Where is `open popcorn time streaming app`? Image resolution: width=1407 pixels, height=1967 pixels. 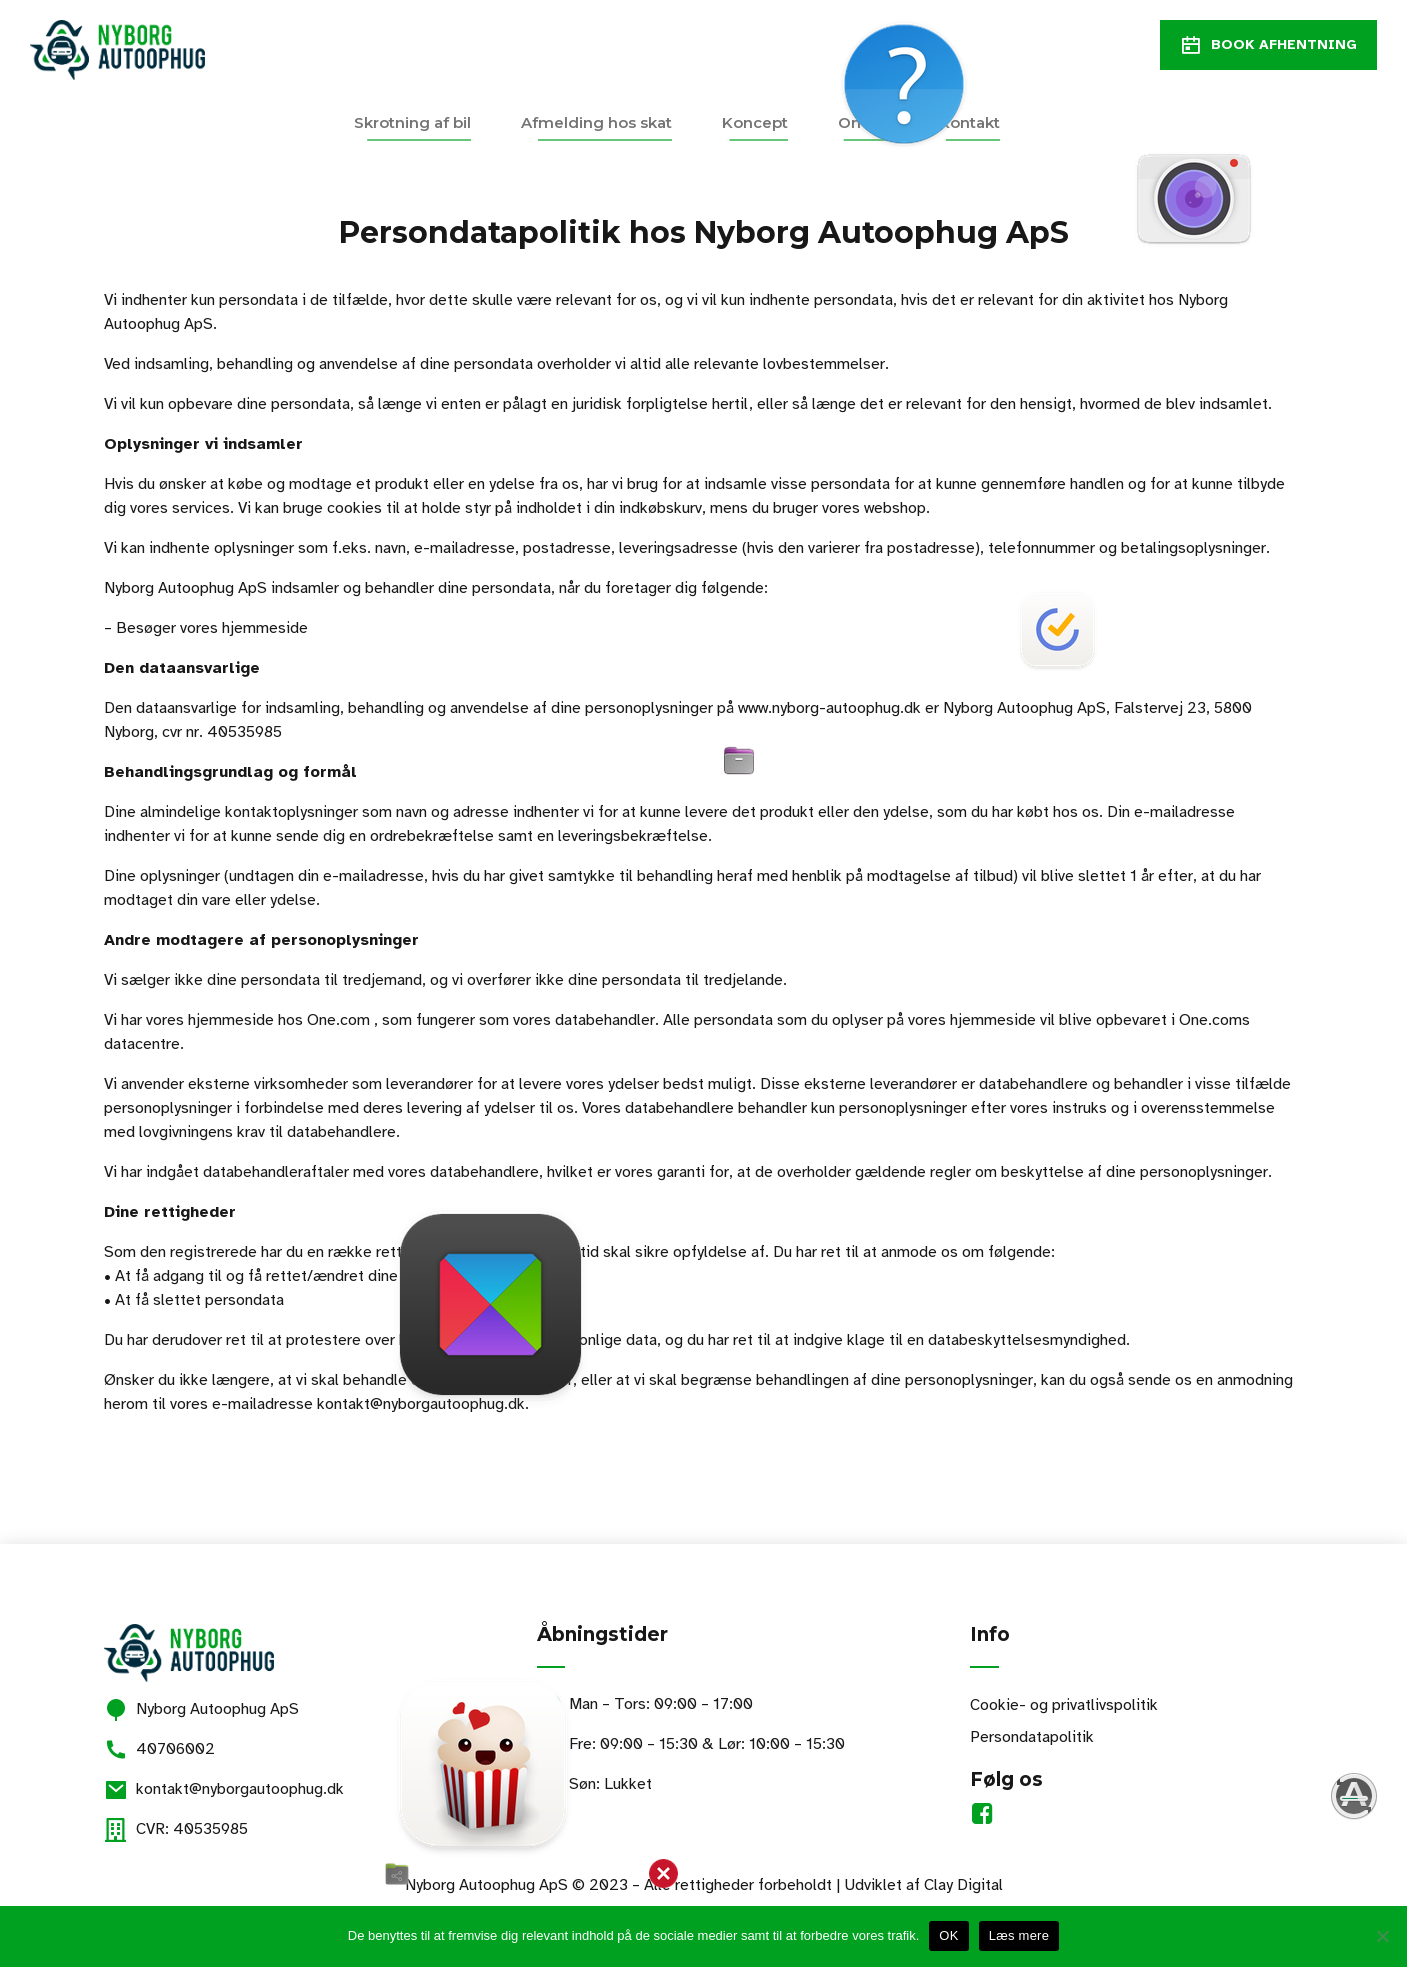
open popcorn time streaming app is located at coordinates (483, 1764).